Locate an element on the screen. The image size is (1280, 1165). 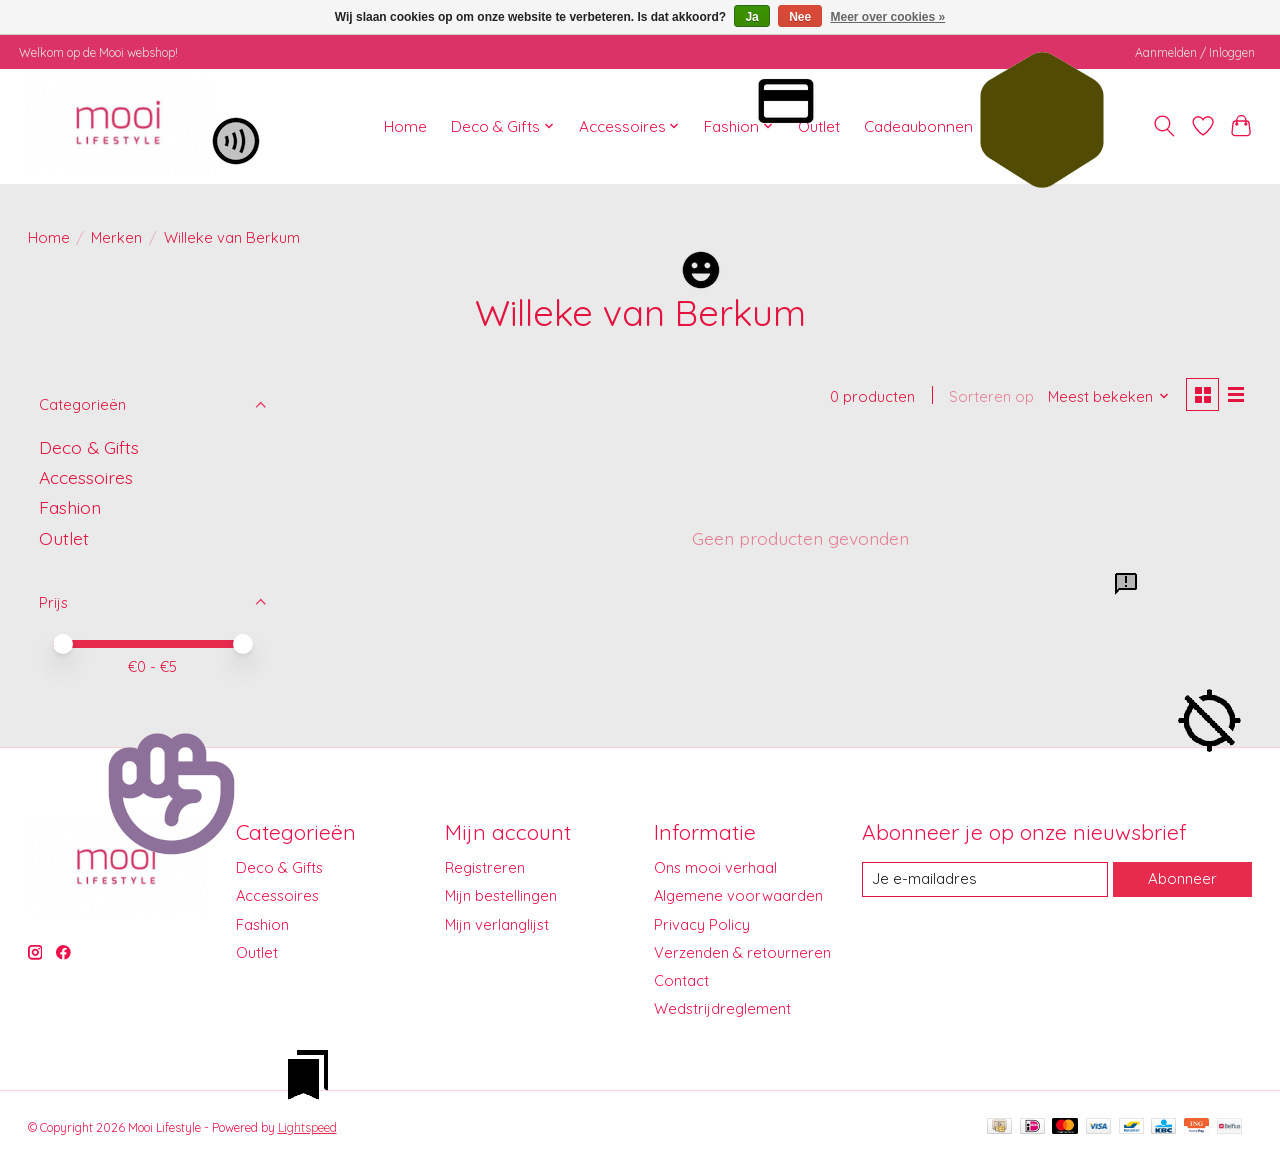
view important announcements or alerts is located at coordinates (1126, 584).